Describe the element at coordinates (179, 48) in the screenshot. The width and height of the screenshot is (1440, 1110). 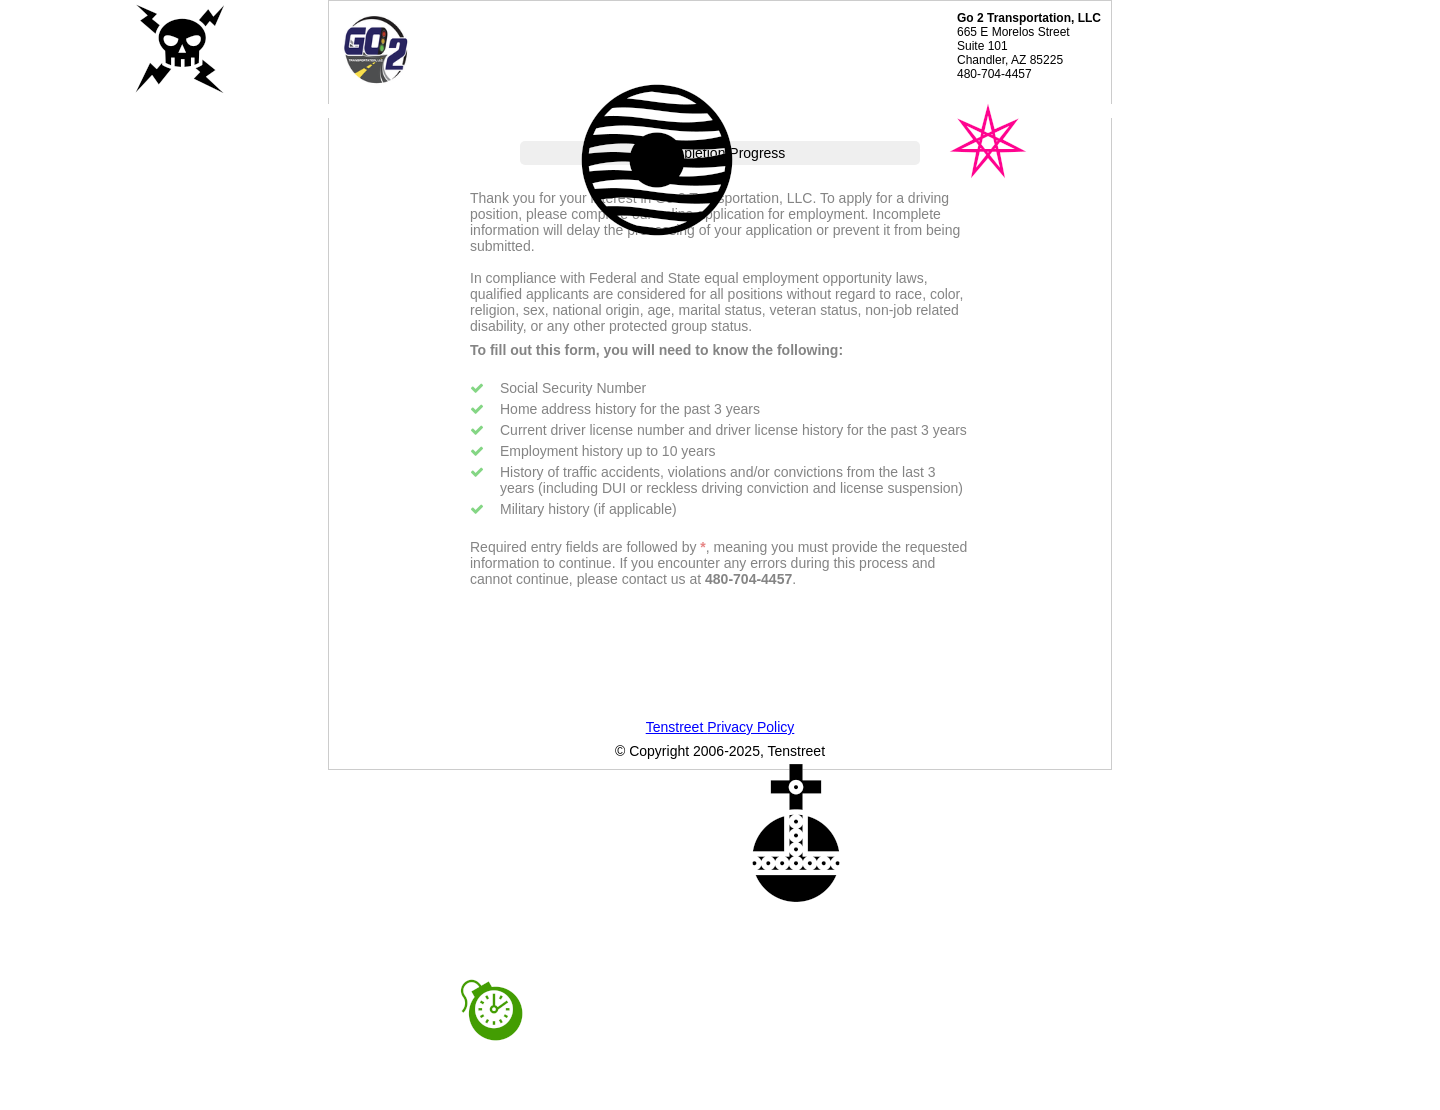
I see `indicates a powerful attack or special ability` at that location.